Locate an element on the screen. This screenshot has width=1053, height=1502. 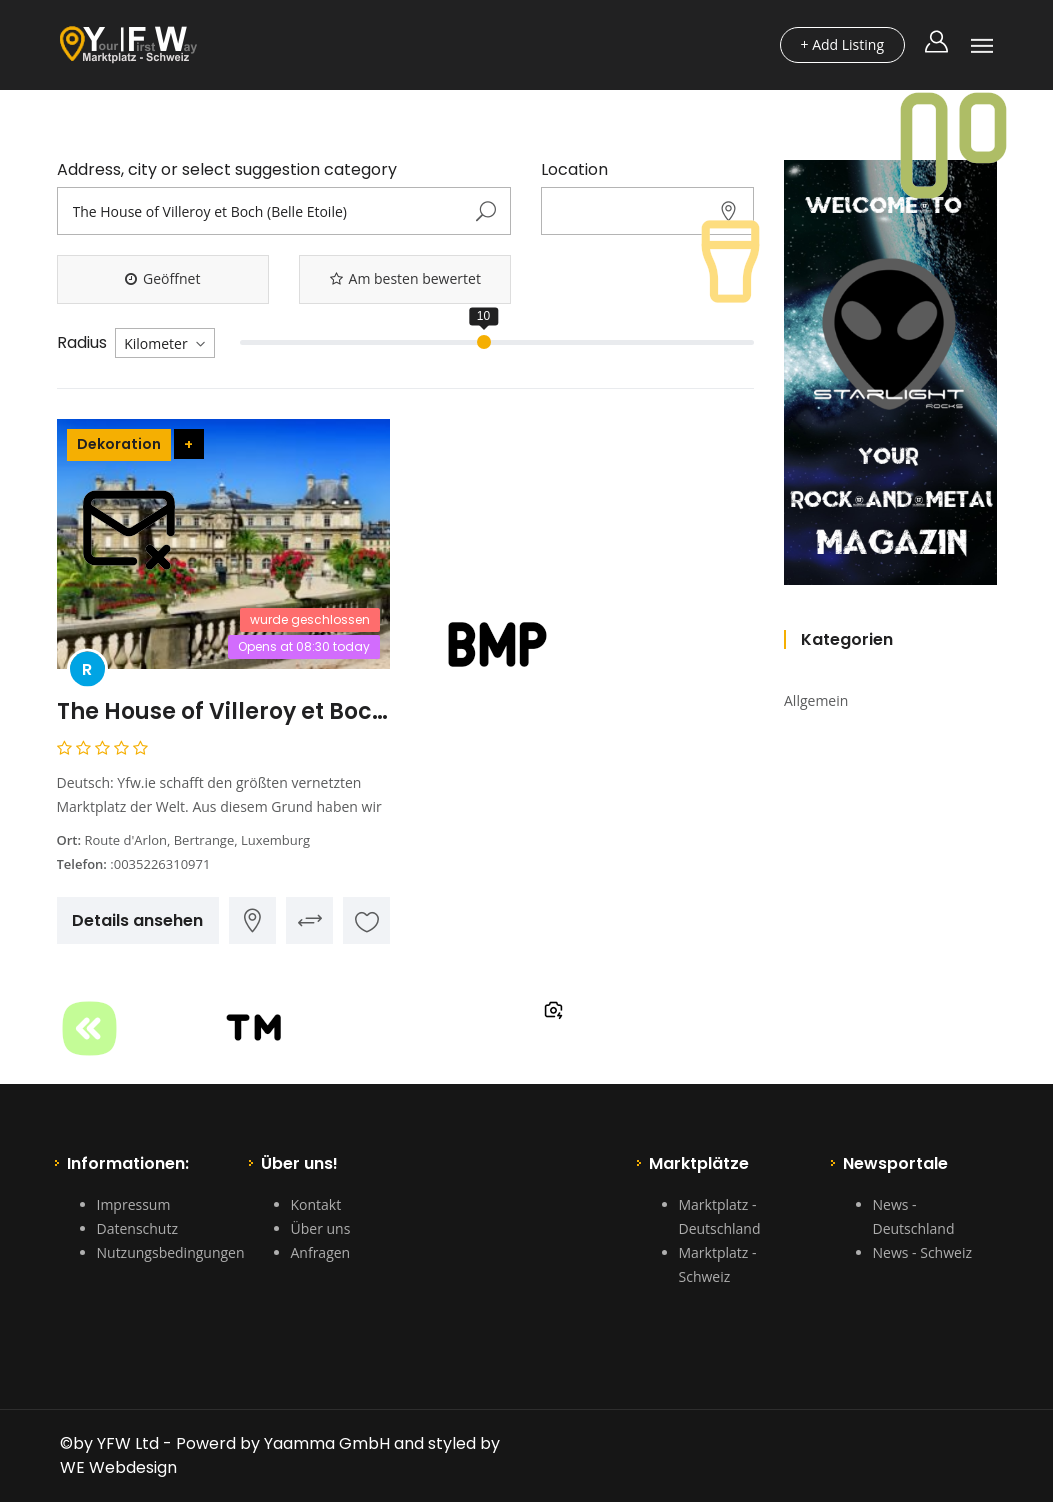
browse nearby bars or pubs is located at coordinates (730, 261).